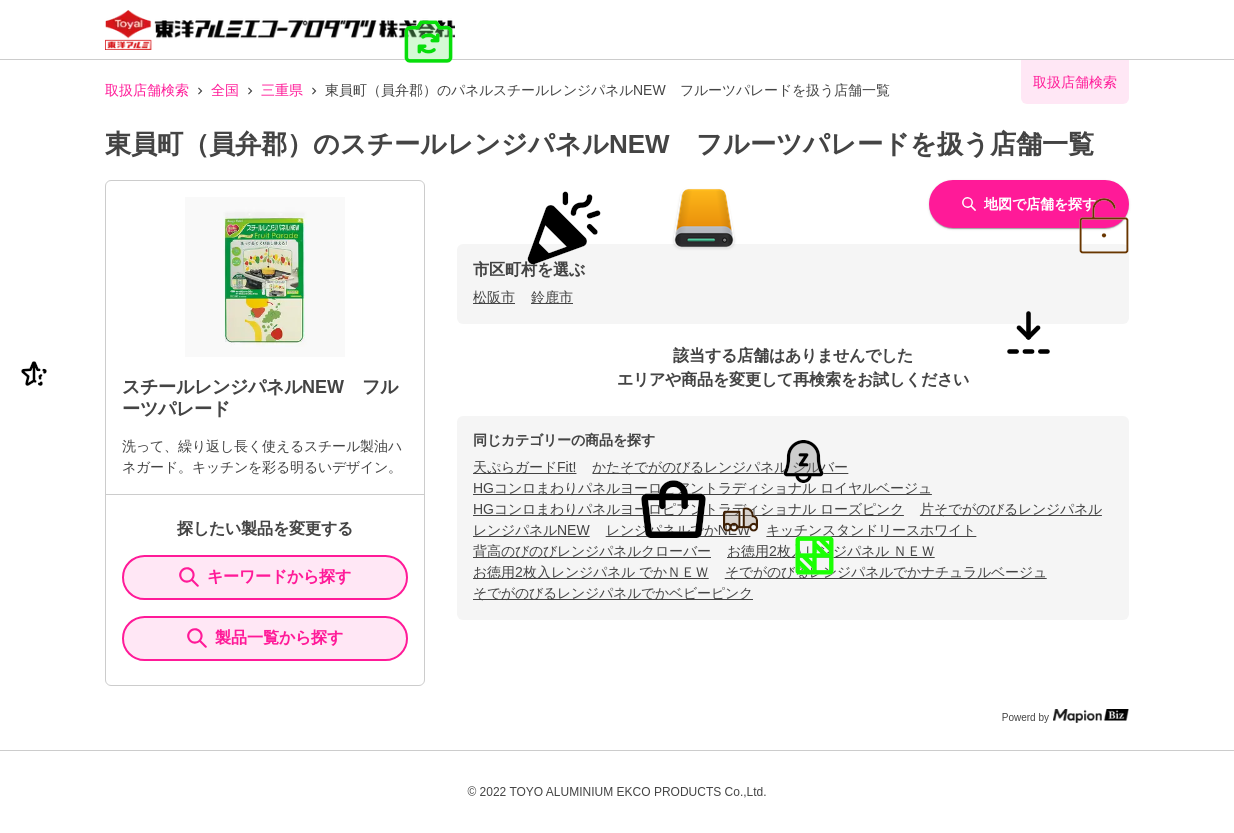  Describe the element at coordinates (1028, 332) in the screenshot. I see `download file to a specific location` at that location.